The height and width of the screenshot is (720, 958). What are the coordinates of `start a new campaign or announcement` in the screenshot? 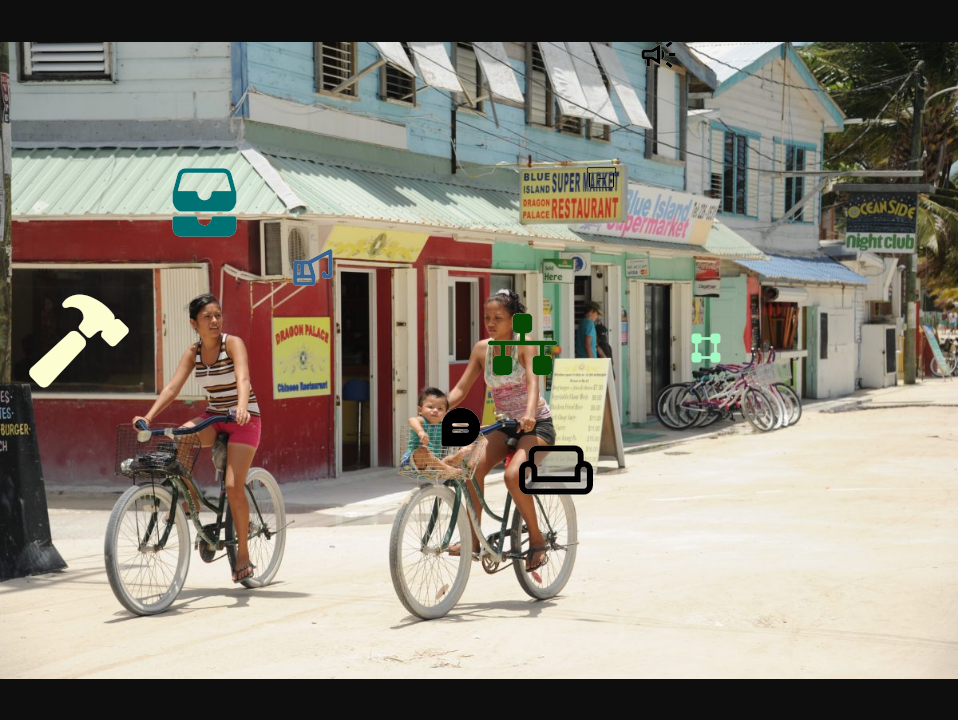 It's located at (658, 54).